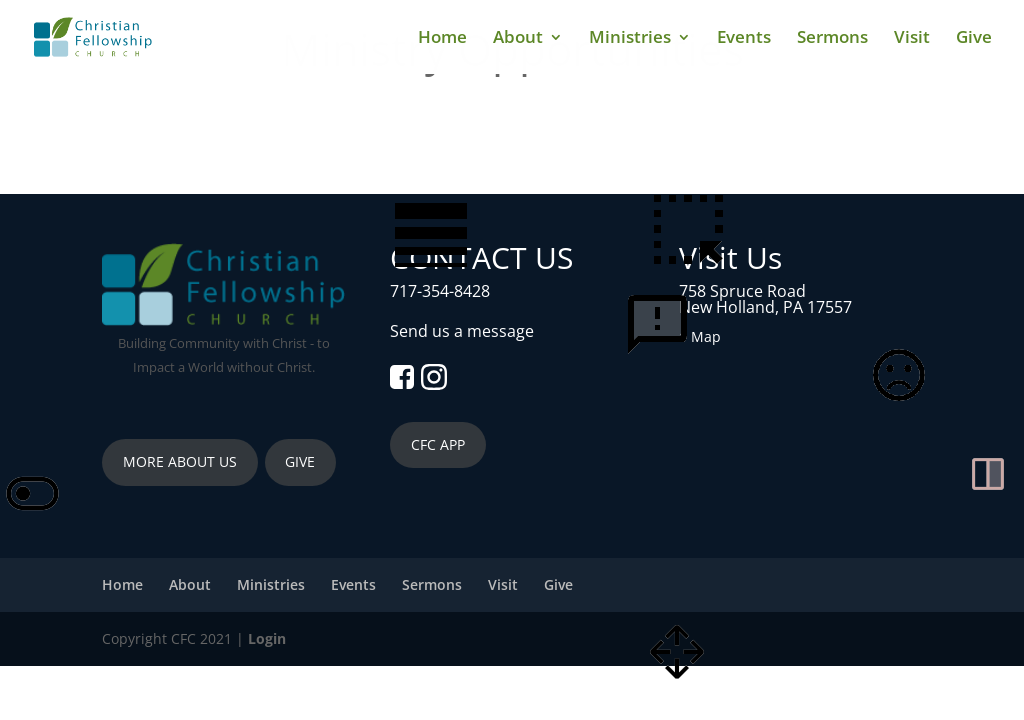 The width and height of the screenshot is (1024, 720). Describe the element at coordinates (657, 324) in the screenshot. I see `indicates a failed or undelivered text message` at that location.